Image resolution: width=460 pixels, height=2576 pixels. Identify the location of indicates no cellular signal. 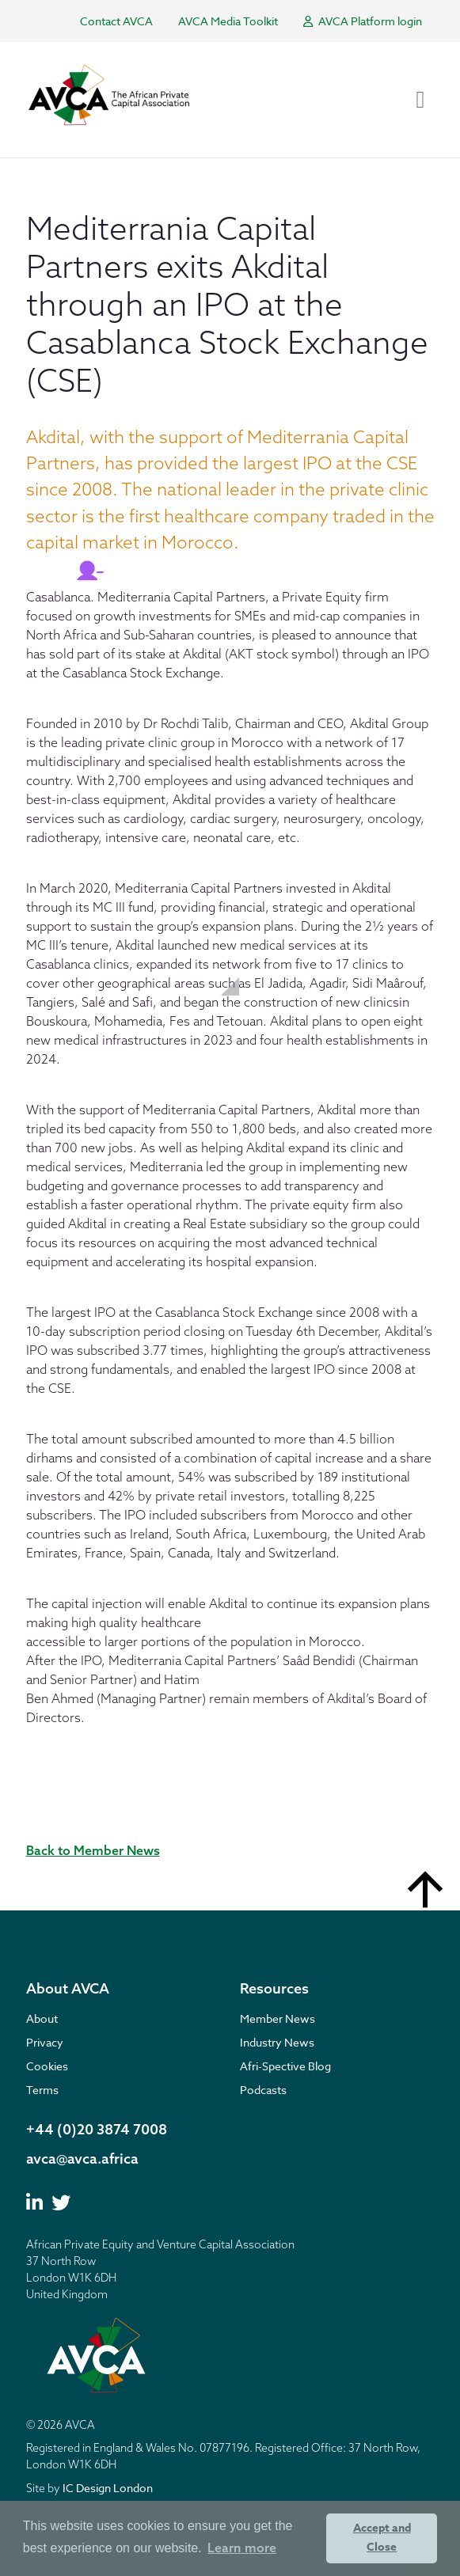
(230, 986).